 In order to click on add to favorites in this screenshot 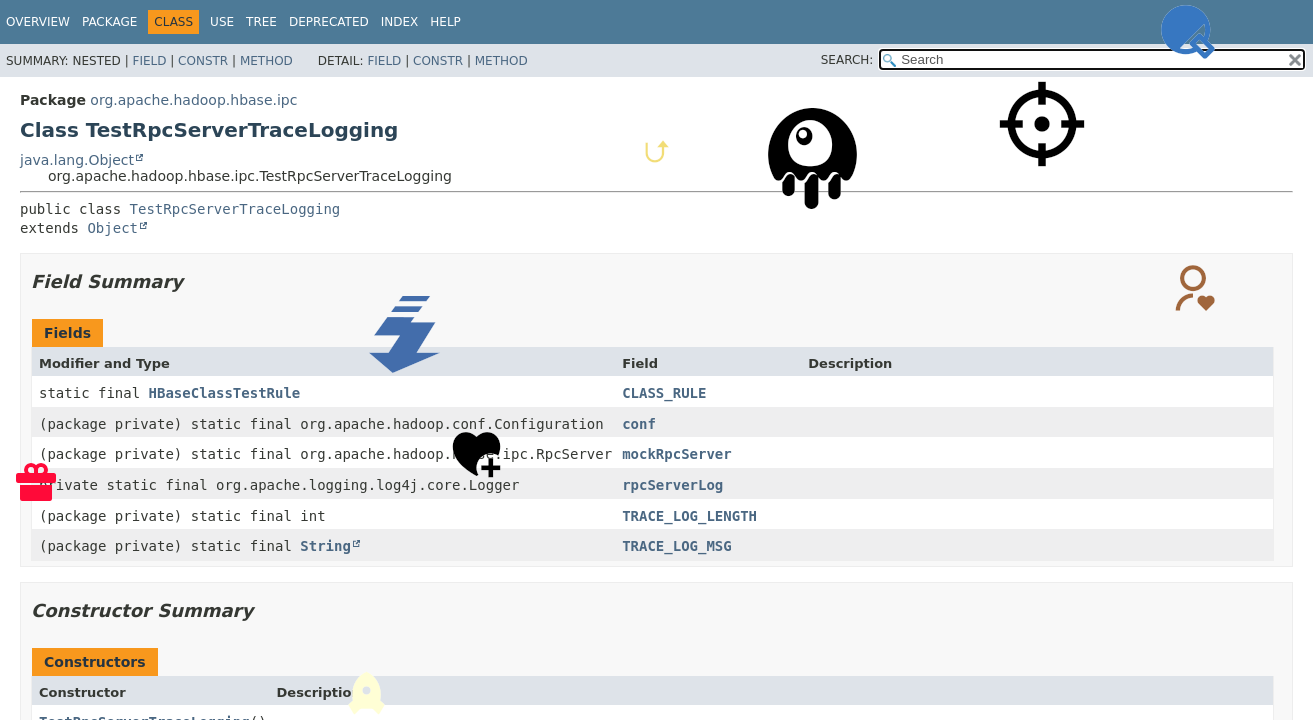, I will do `click(476, 453)`.